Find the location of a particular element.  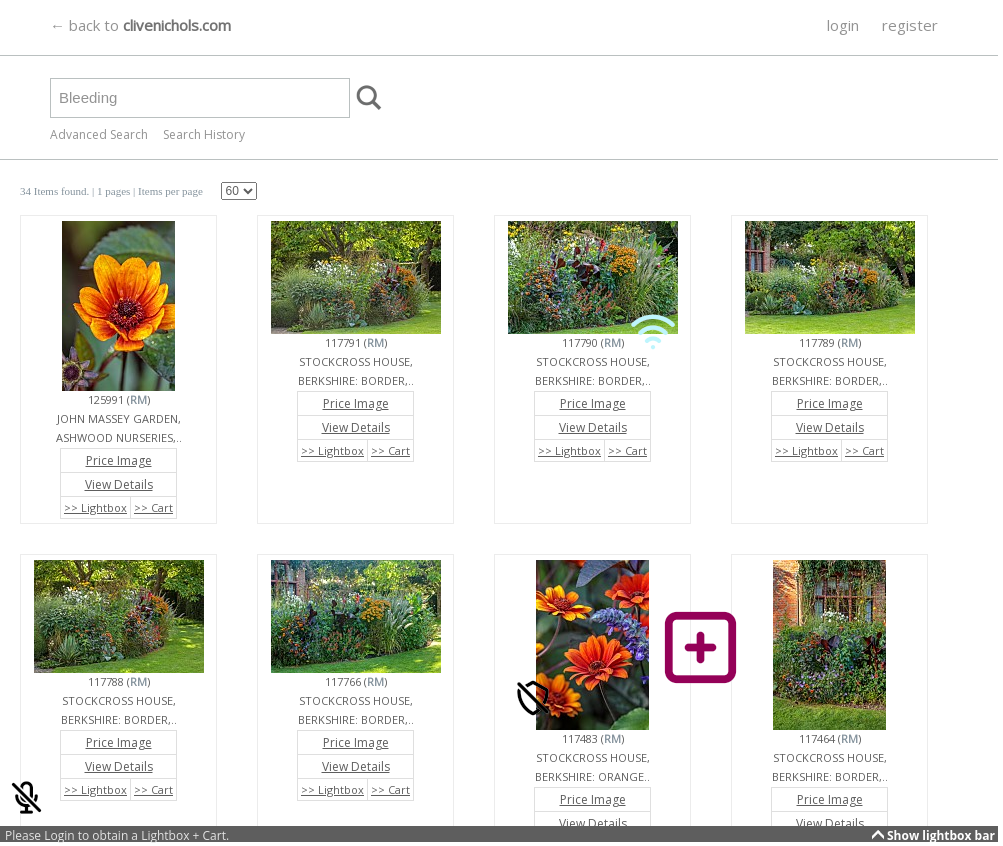

disable security protection is located at coordinates (533, 698).